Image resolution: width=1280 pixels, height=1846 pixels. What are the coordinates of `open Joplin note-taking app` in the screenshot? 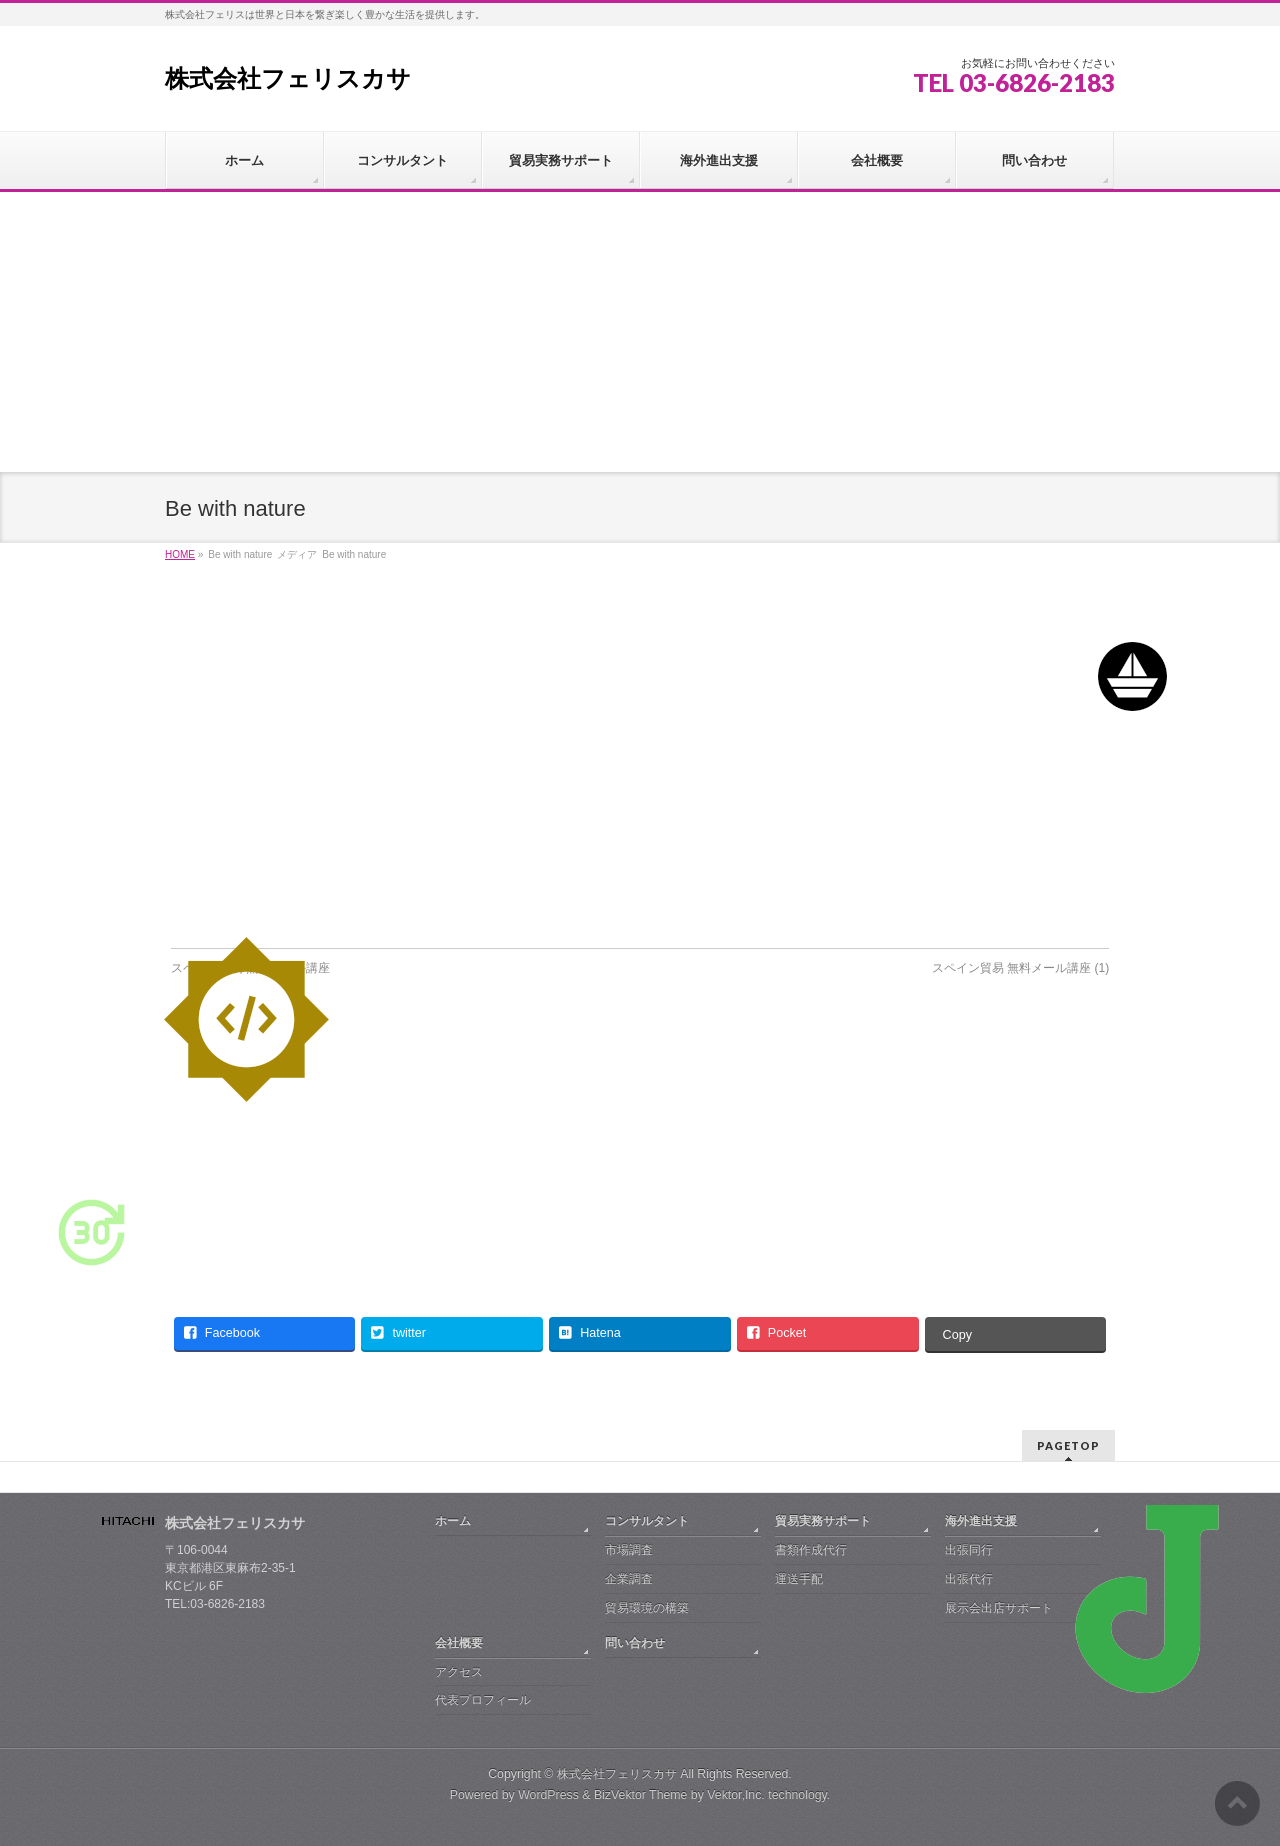 It's located at (1147, 1599).